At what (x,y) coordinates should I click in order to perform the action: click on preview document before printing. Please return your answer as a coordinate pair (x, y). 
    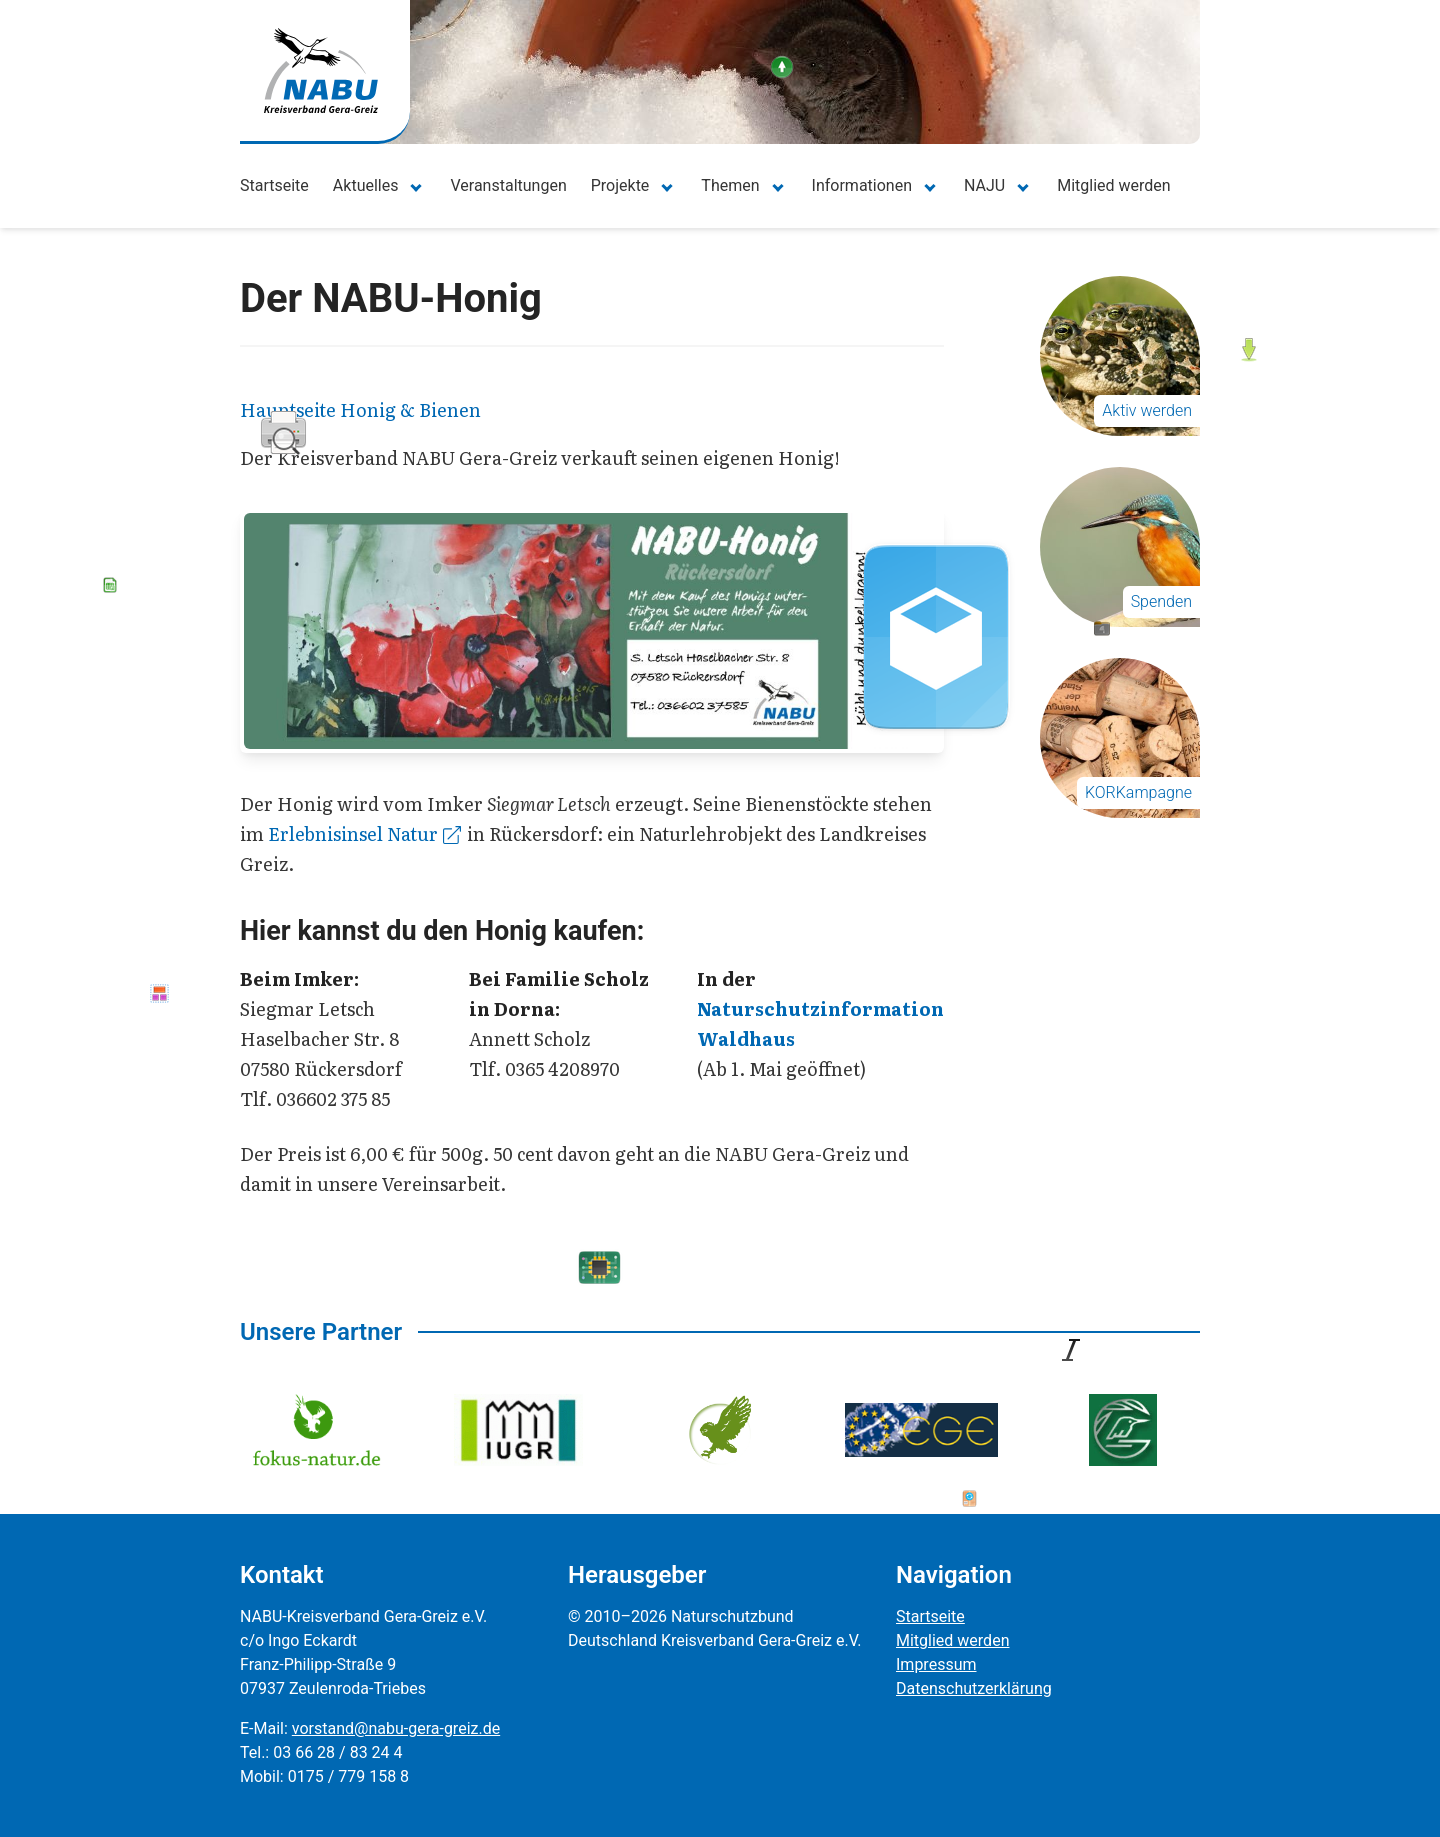
    Looking at the image, I should click on (283, 432).